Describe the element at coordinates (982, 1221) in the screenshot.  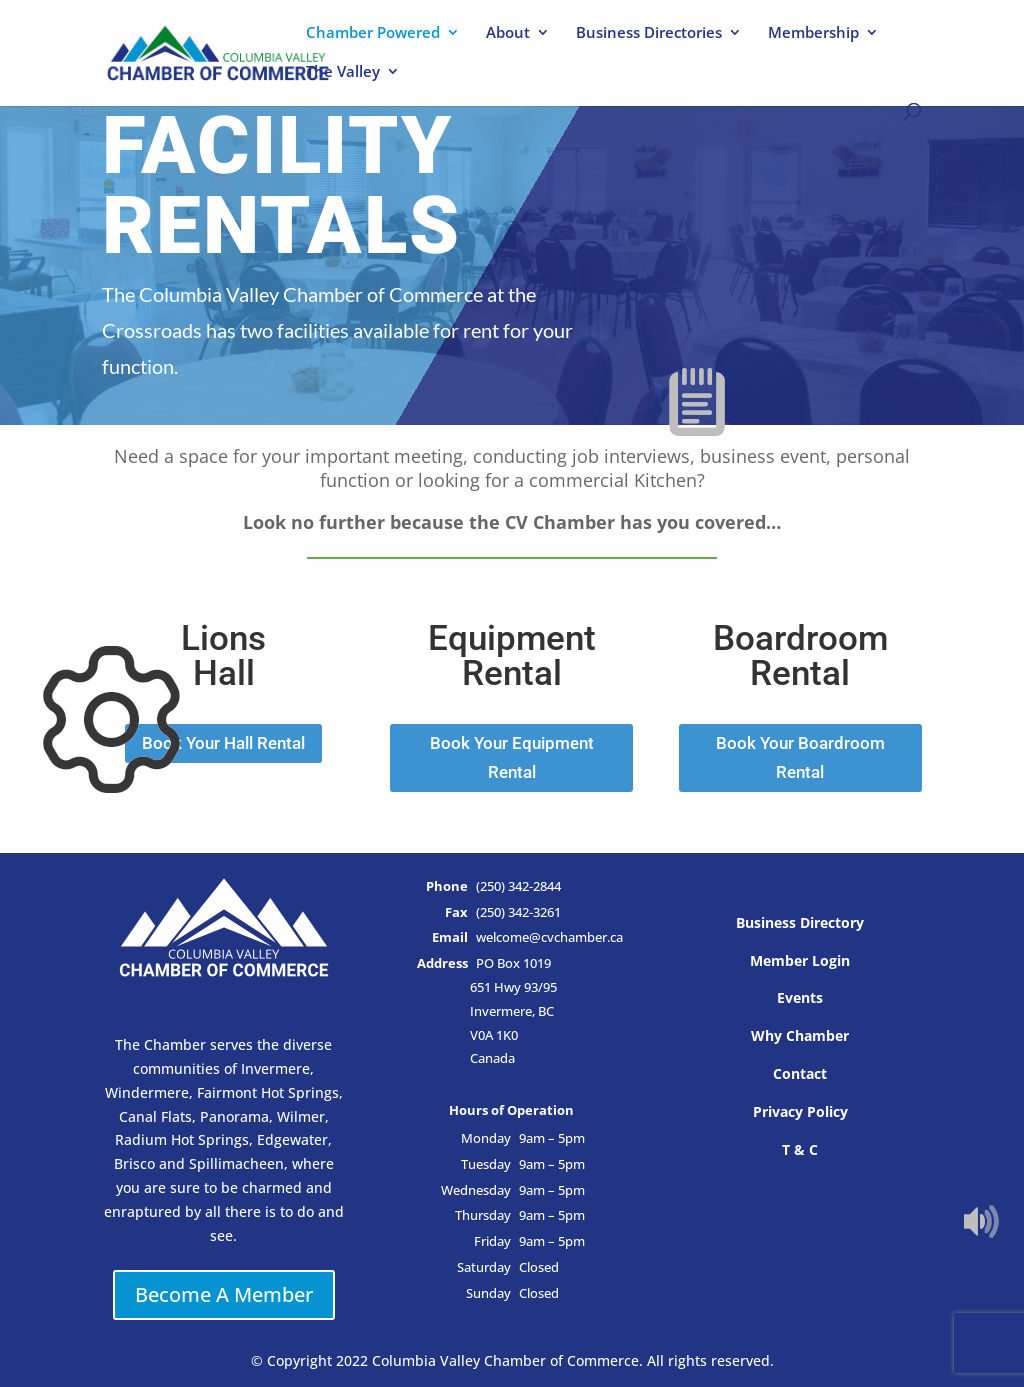
I see `indicates low volume level` at that location.